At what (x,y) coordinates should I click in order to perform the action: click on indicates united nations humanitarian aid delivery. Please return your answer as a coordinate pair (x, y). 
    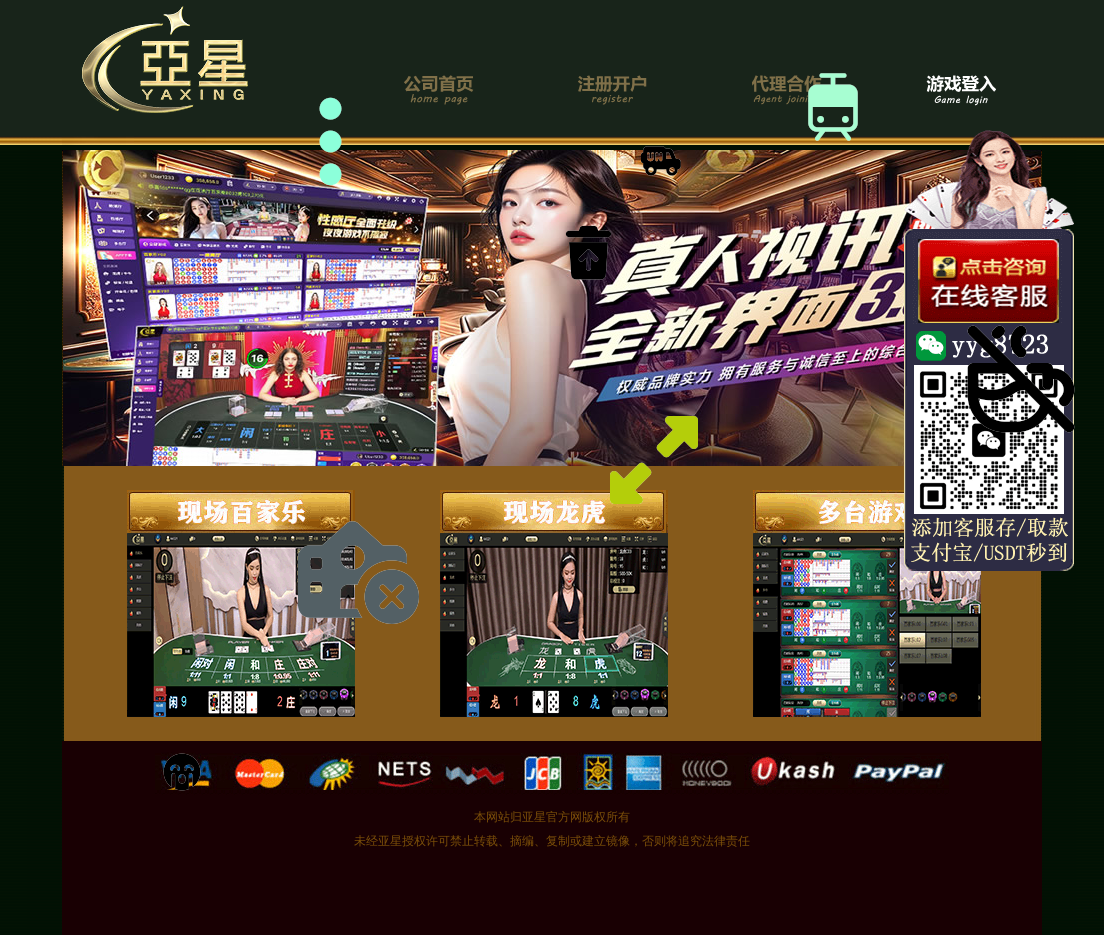
    Looking at the image, I should click on (662, 161).